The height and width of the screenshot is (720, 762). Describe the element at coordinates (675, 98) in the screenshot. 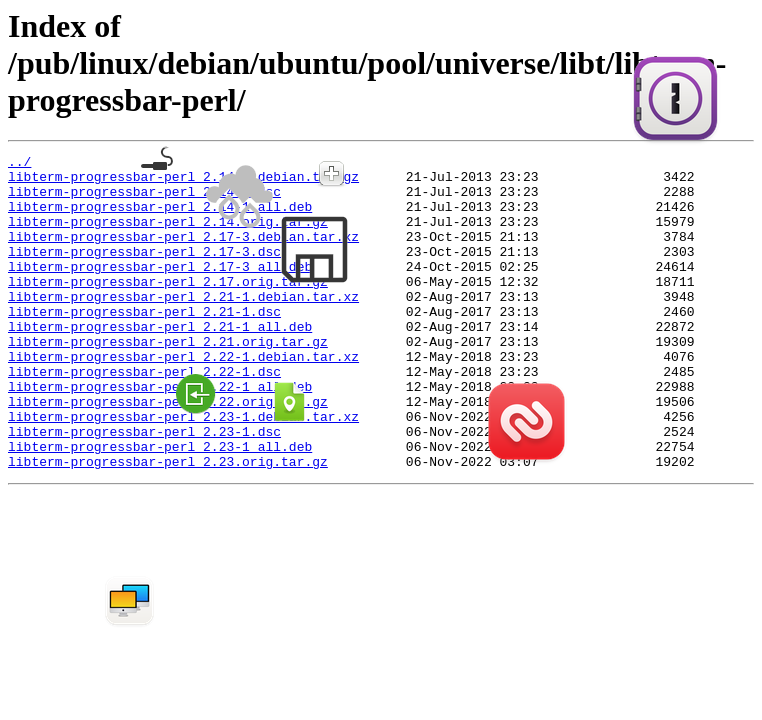

I see `open the Secrets password manager app` at that location.